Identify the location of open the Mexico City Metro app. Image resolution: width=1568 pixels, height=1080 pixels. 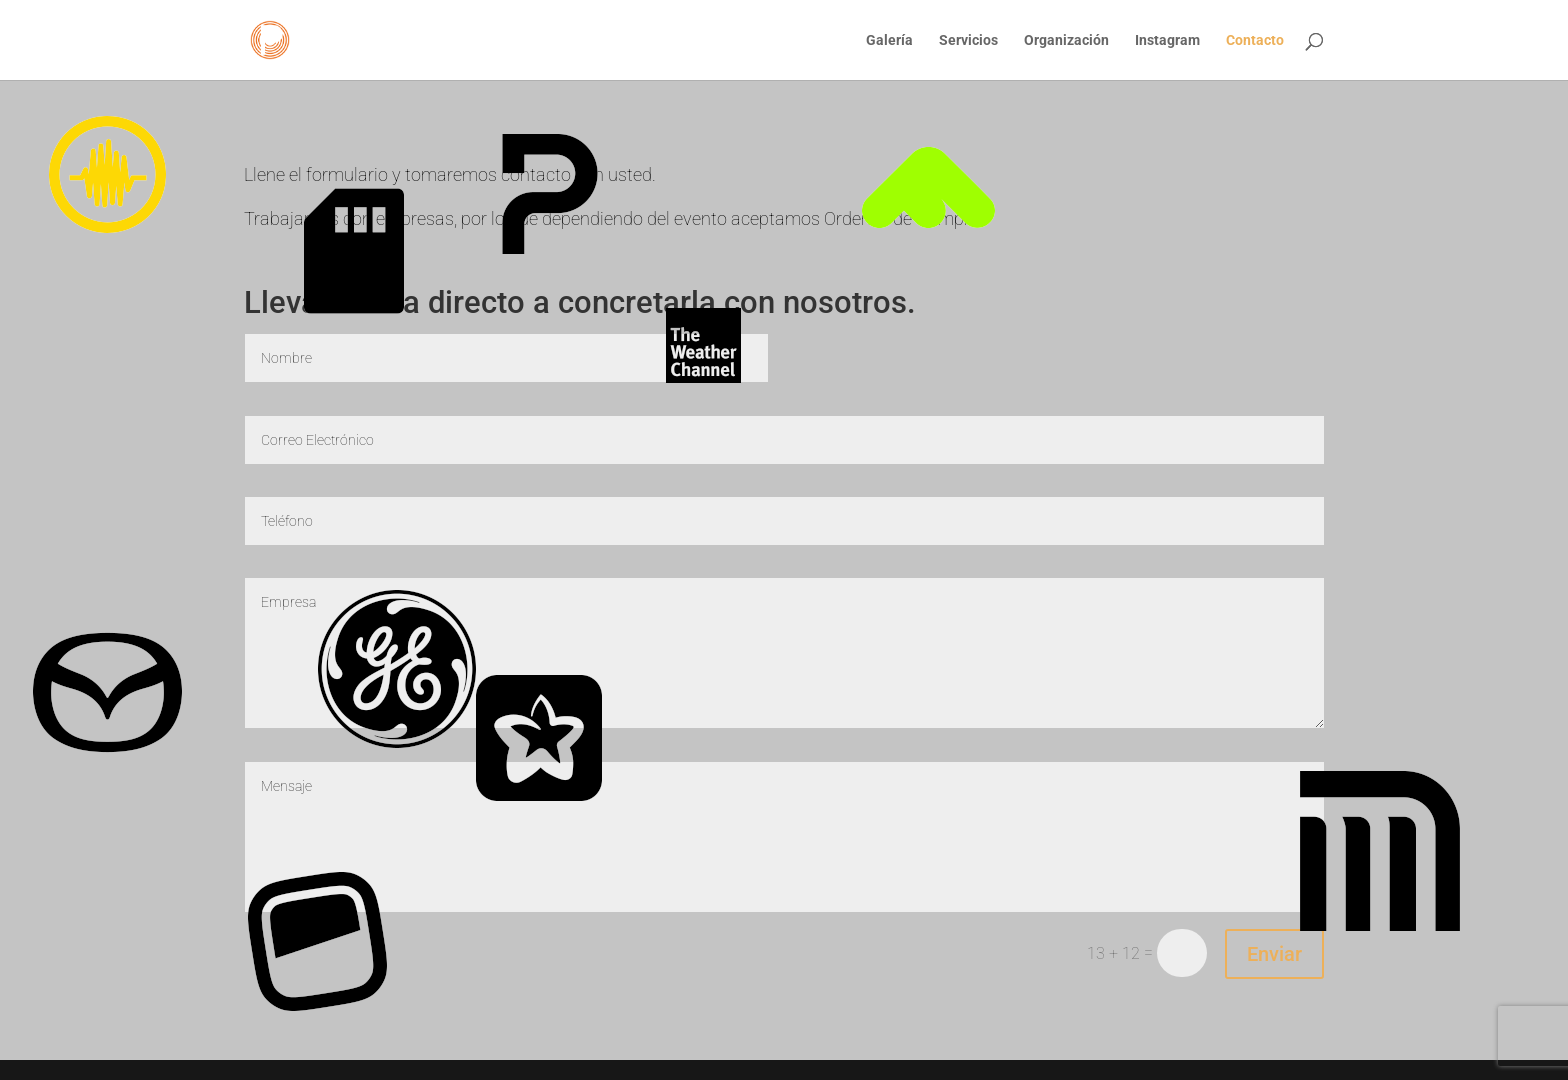
(1380, 851).